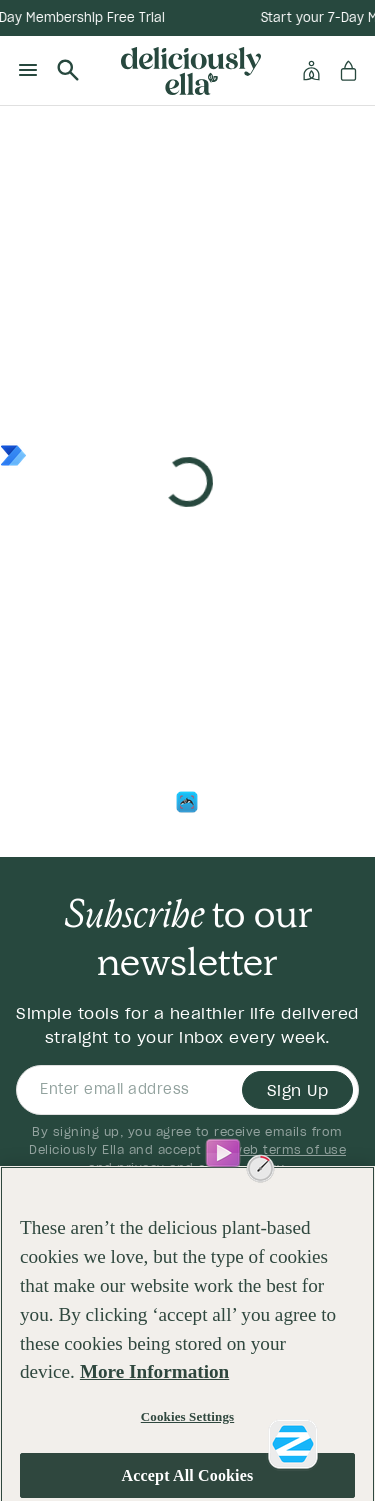  What do you see at coordinates (223, 1153) in the screenshot?
I see `open celluloid media player` at bounding box center [223, 1153].